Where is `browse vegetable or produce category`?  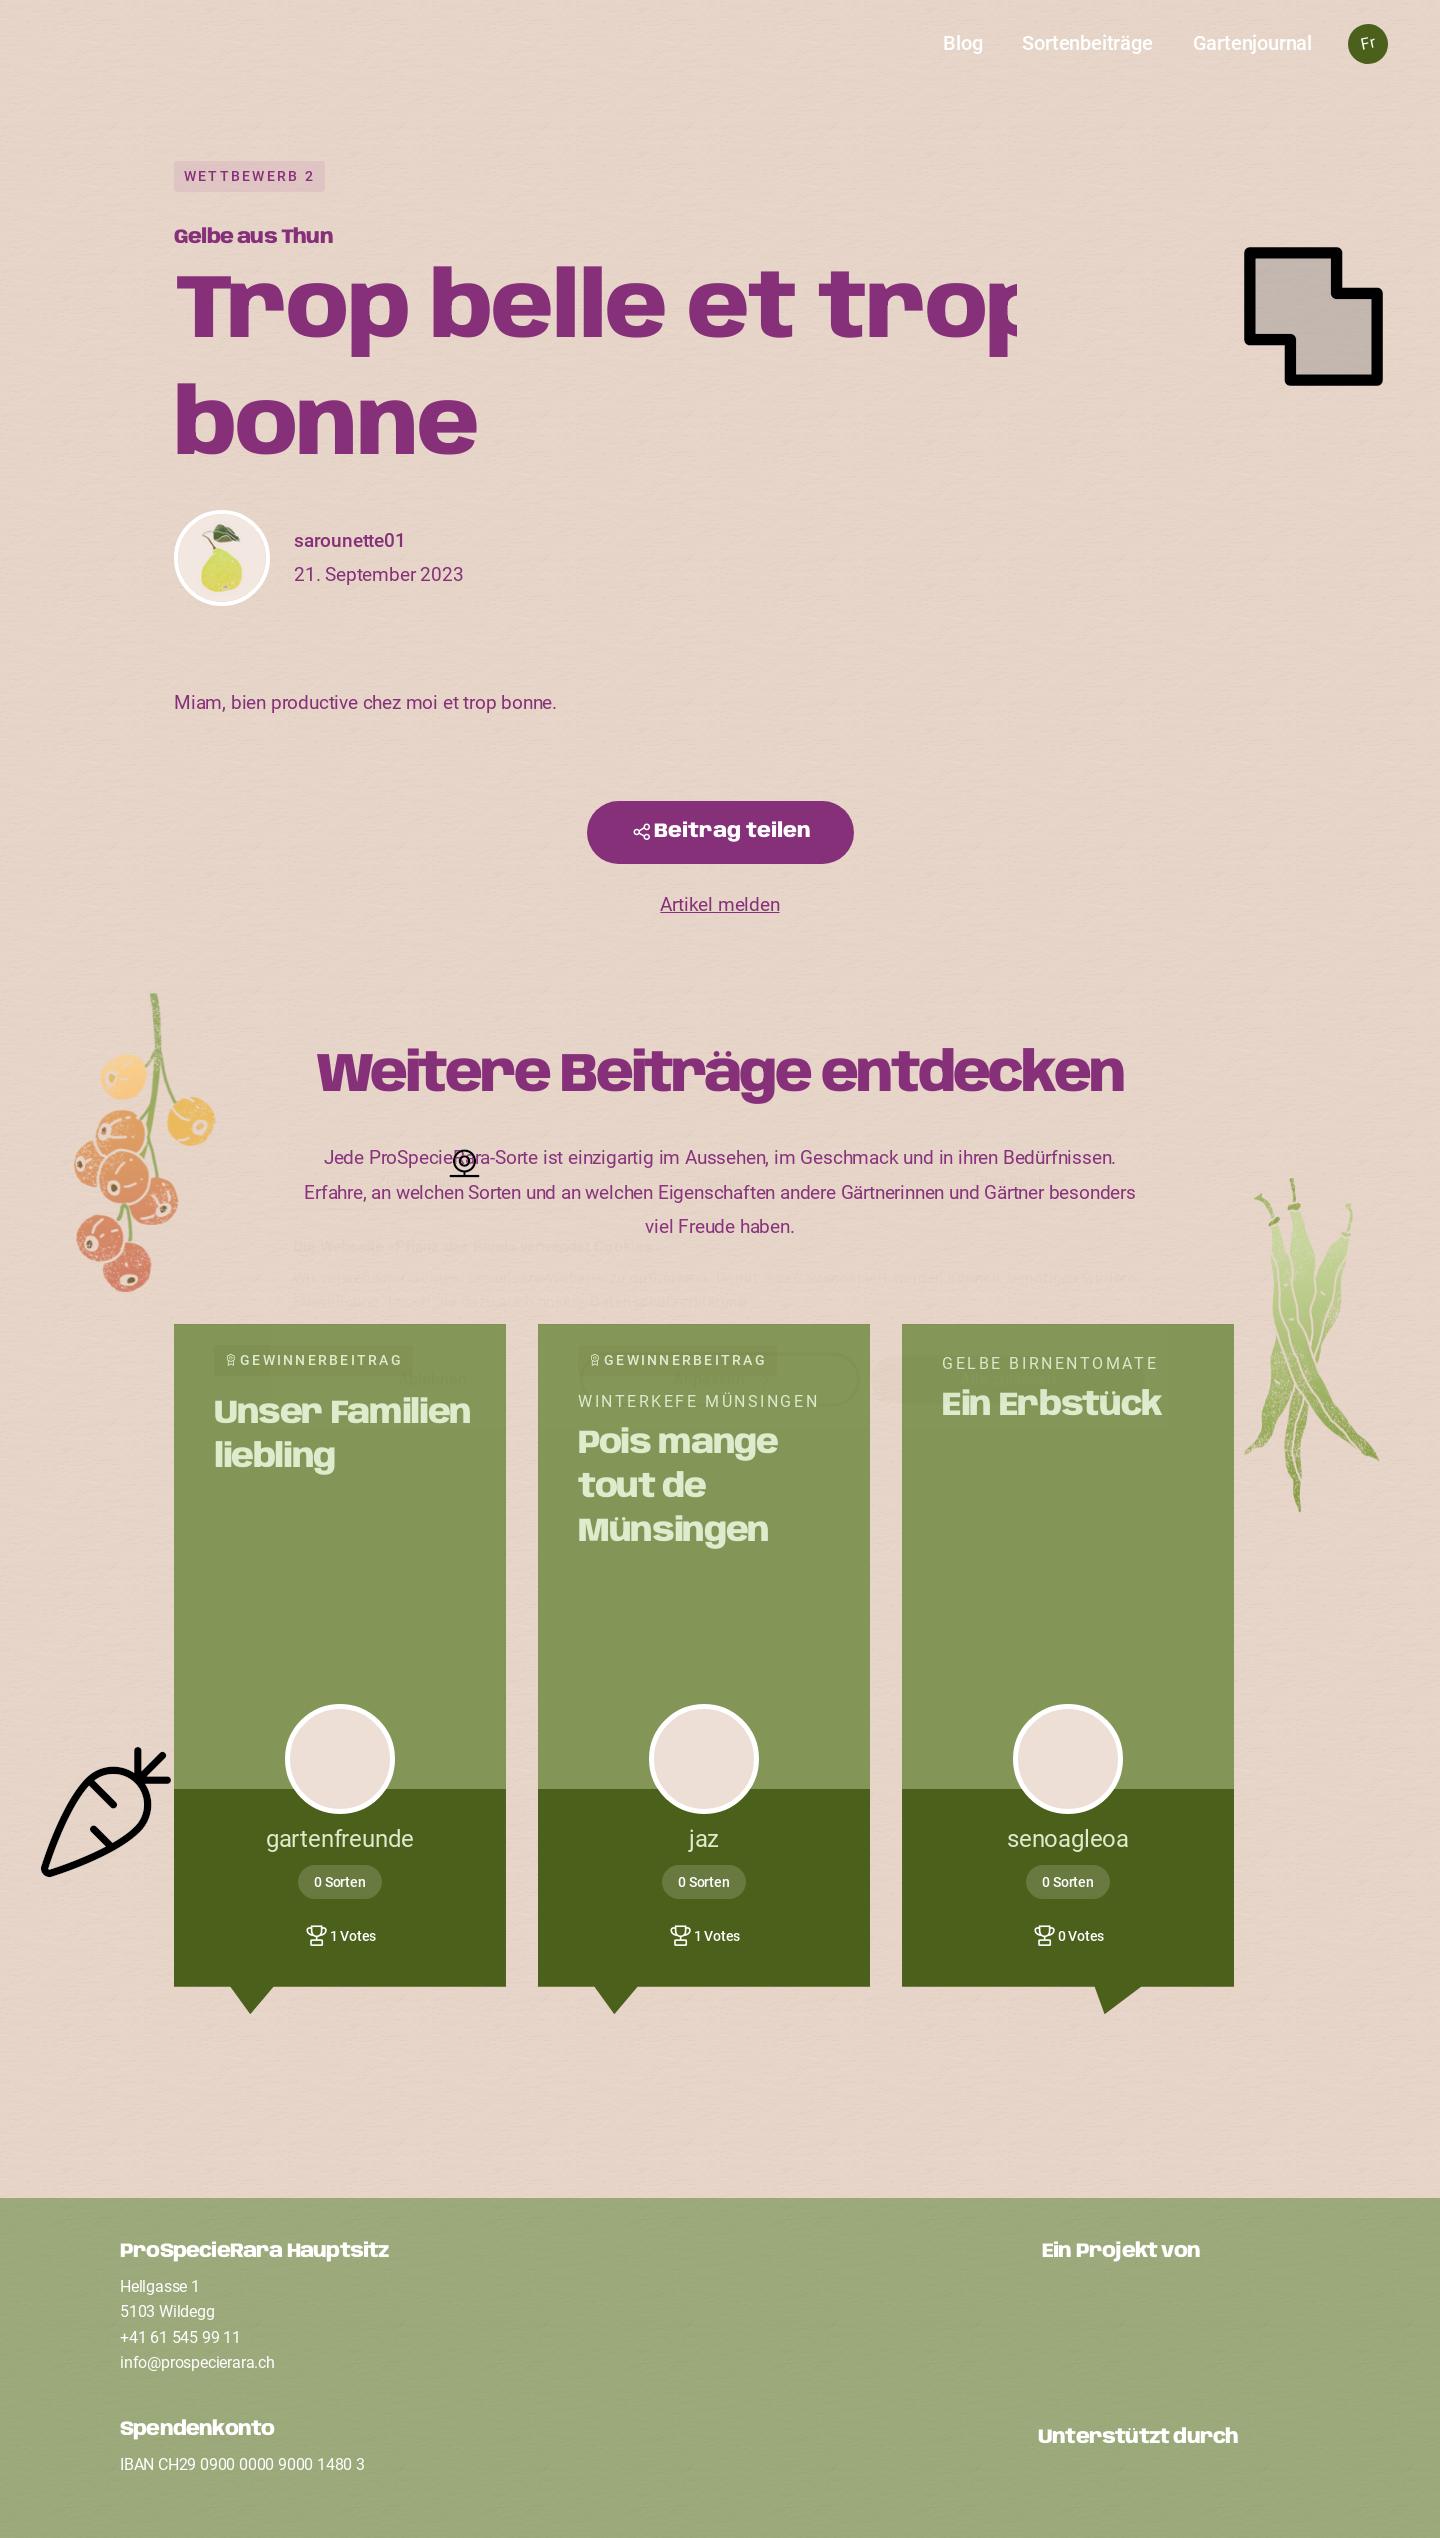 browse vegetable or produce category is located at coordinates (103, 1814).